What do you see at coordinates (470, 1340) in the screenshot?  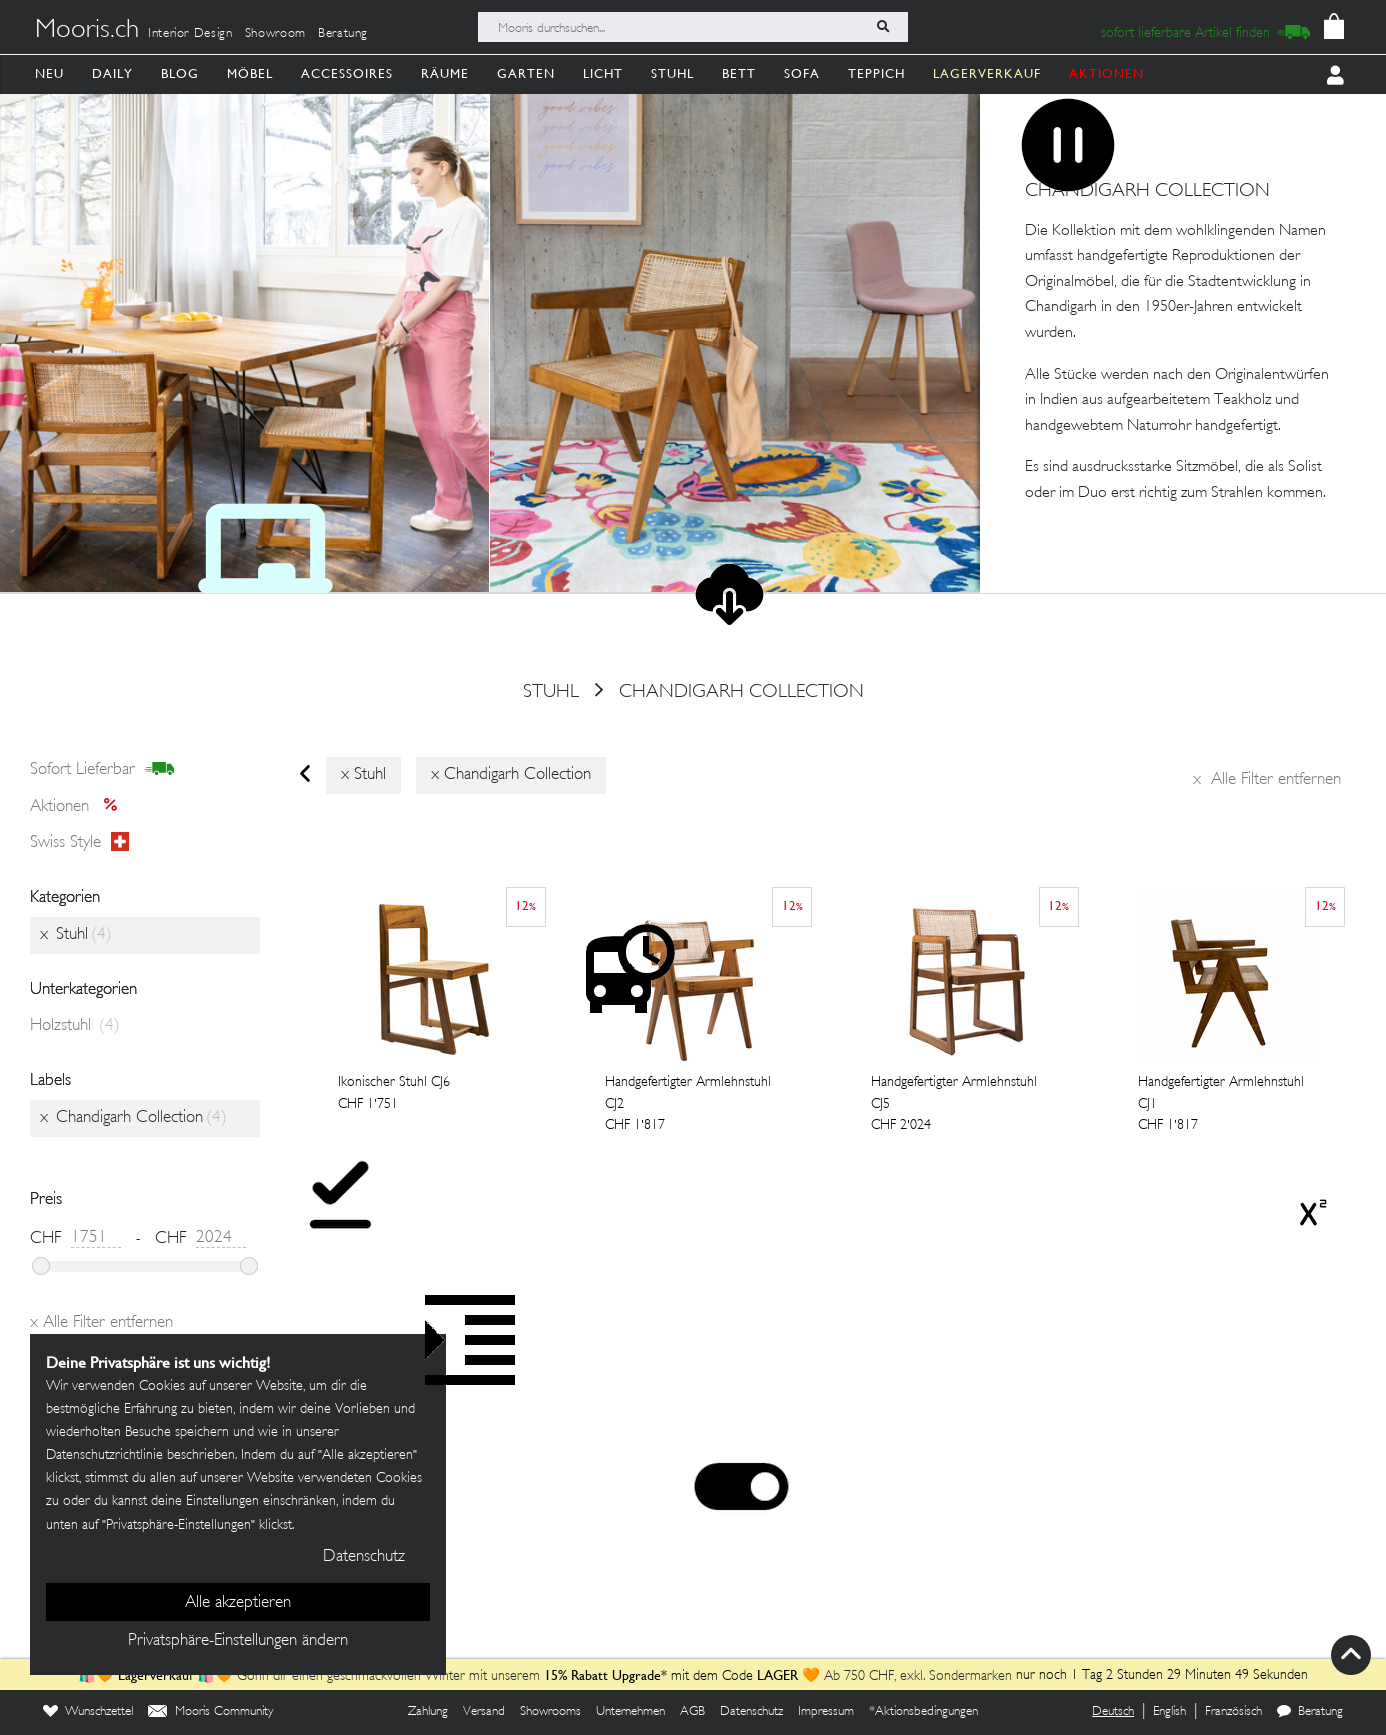 I see `increase text indentation` at bounding box center [470, 1340].